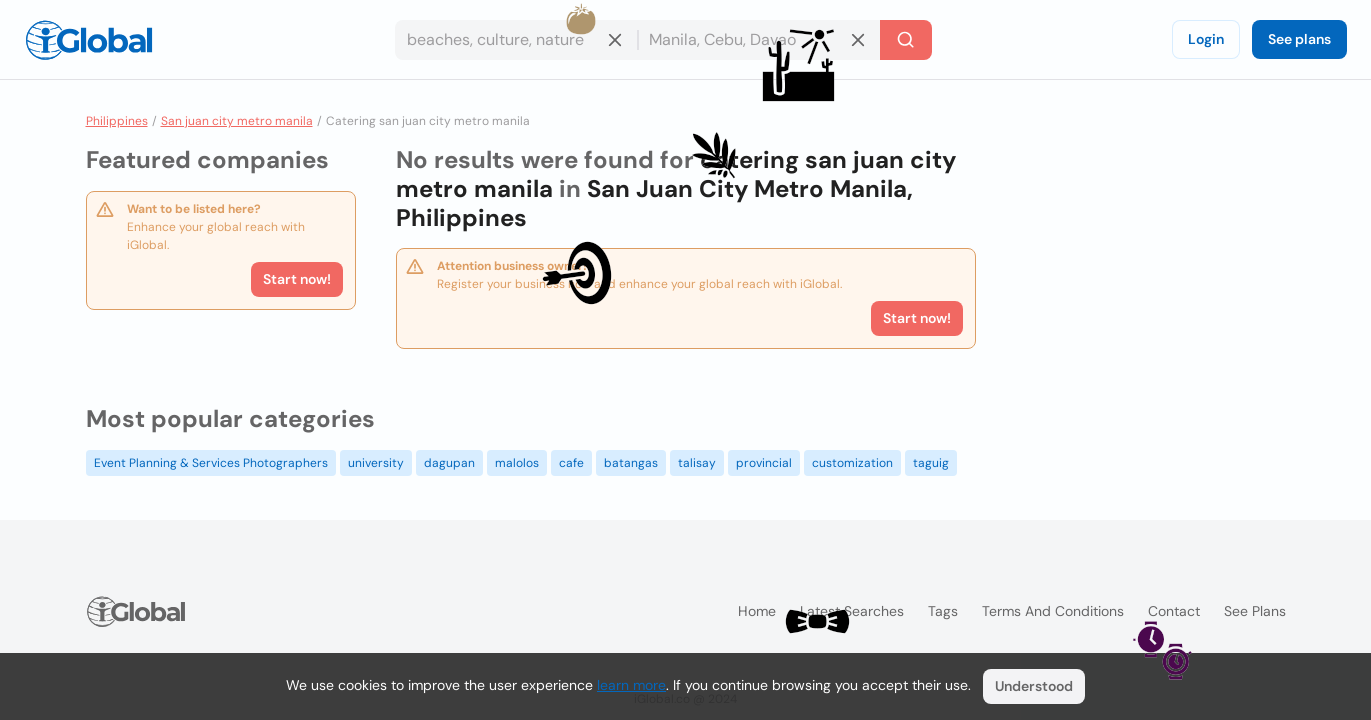  Describe the element at coordinates (817, 621) in the screenshot. I see `select formal or dressy attire option` at that location.